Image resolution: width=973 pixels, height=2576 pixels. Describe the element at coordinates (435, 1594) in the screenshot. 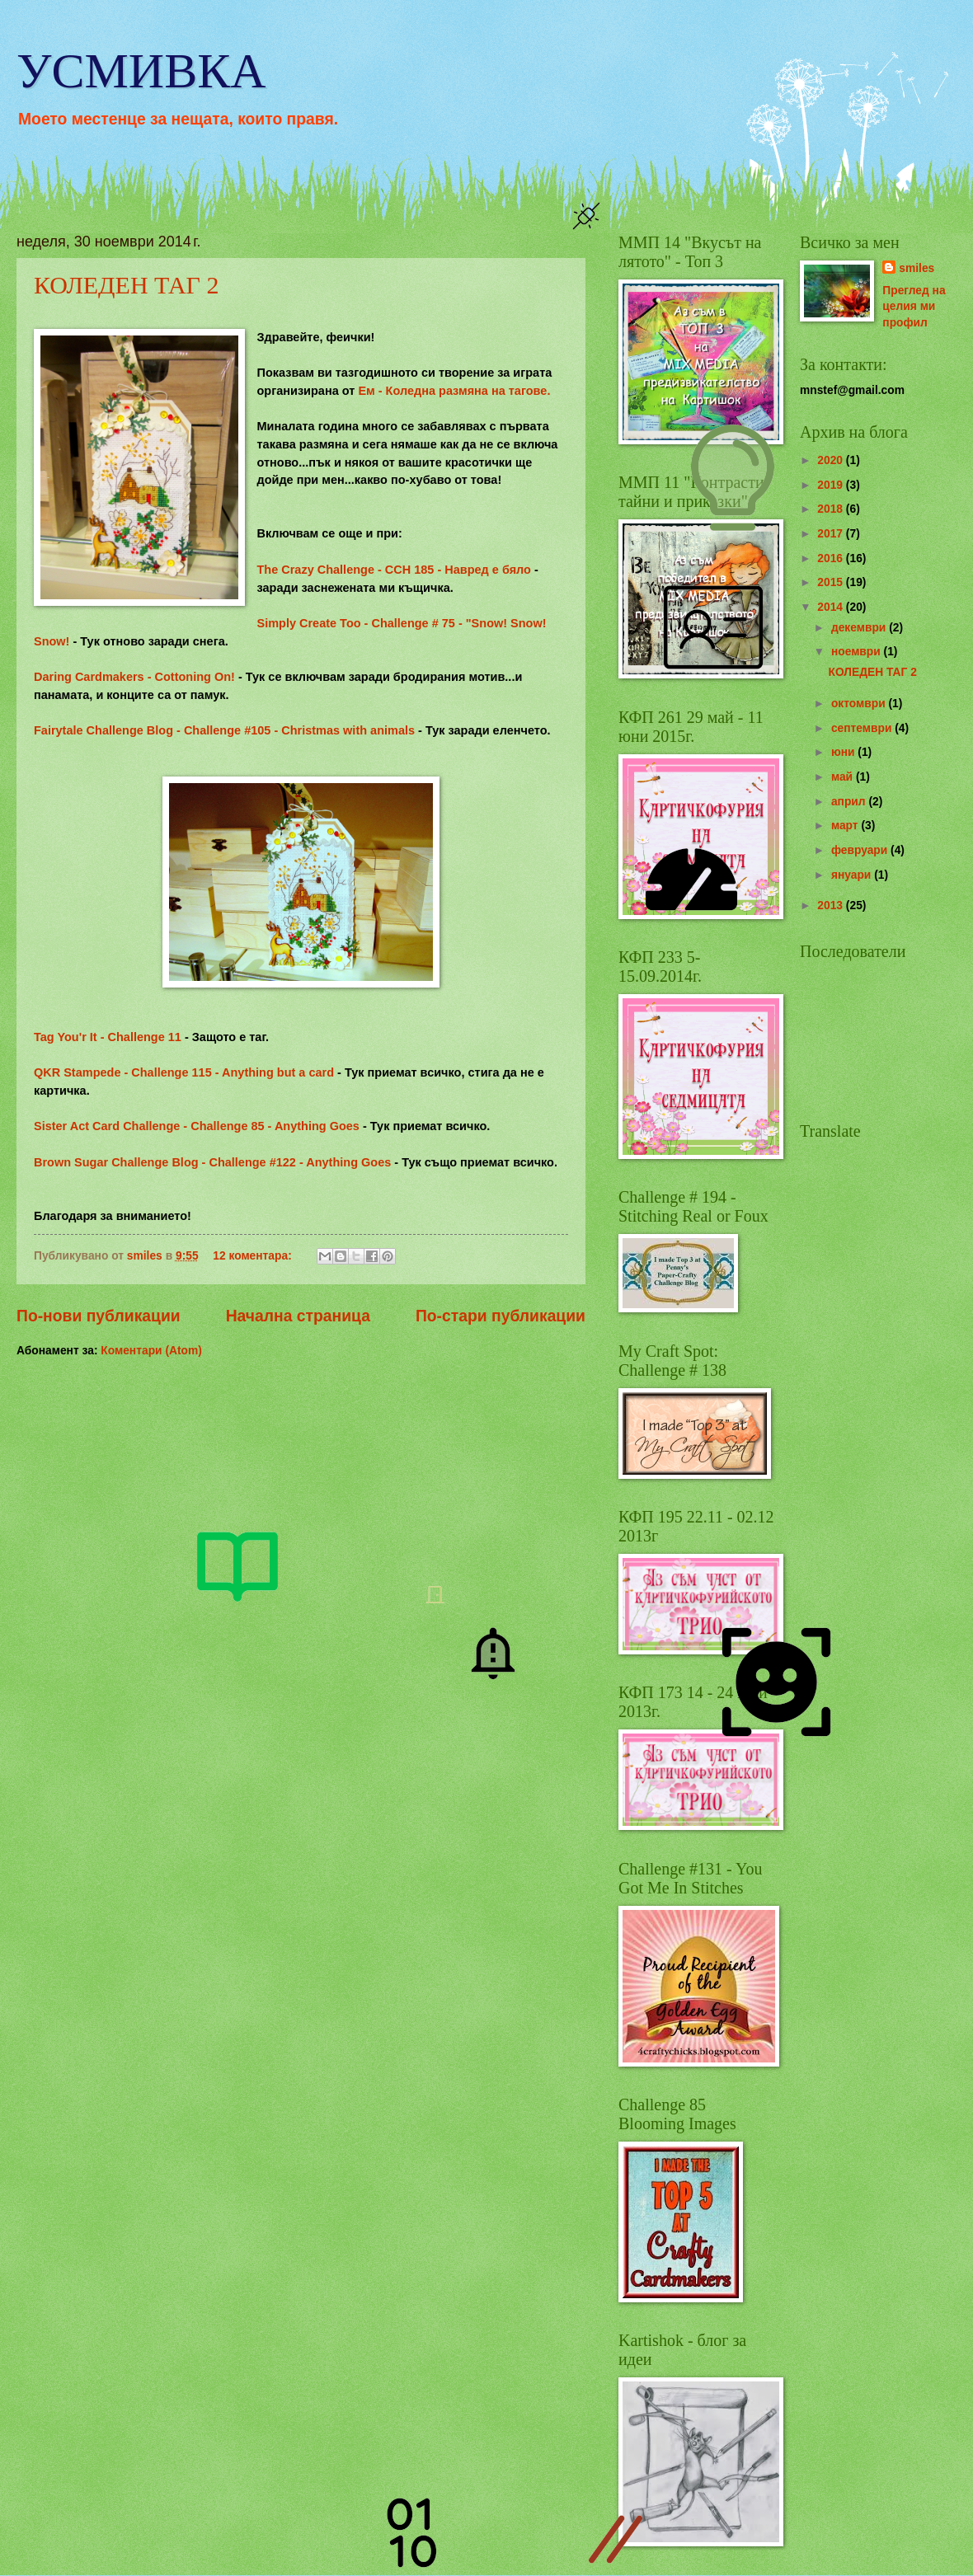

I see `exit or log out of the application` at that location.